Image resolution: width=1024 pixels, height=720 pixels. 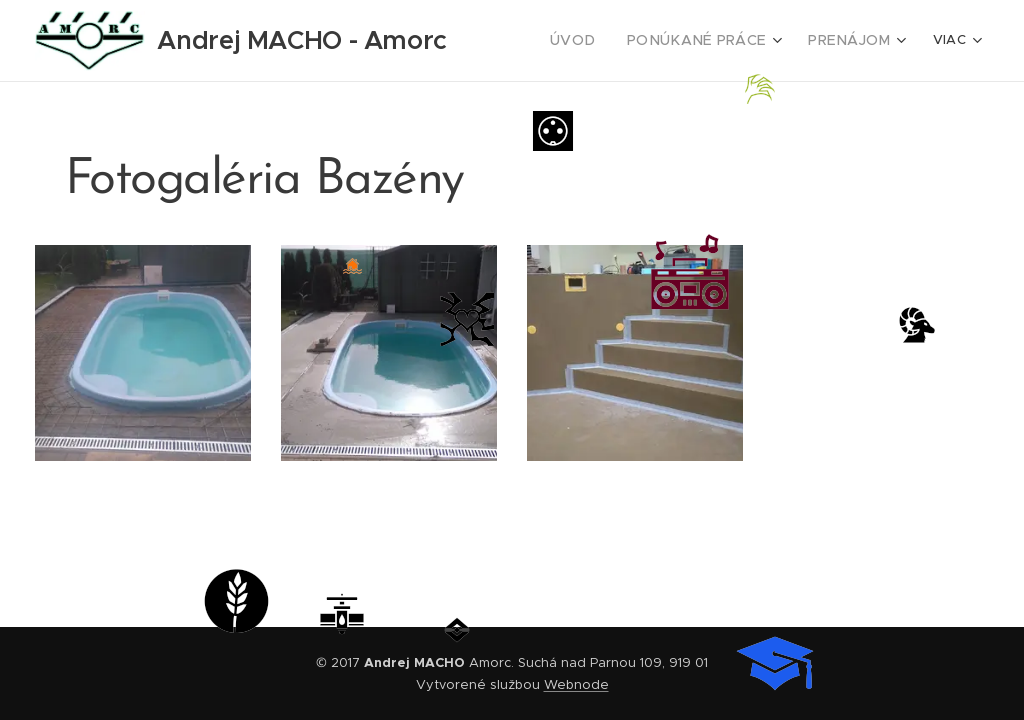 What do you see at coordinates (690, 273) in the screenshot?
I see `open music player or audio controls` at bounding box center [690, 273].